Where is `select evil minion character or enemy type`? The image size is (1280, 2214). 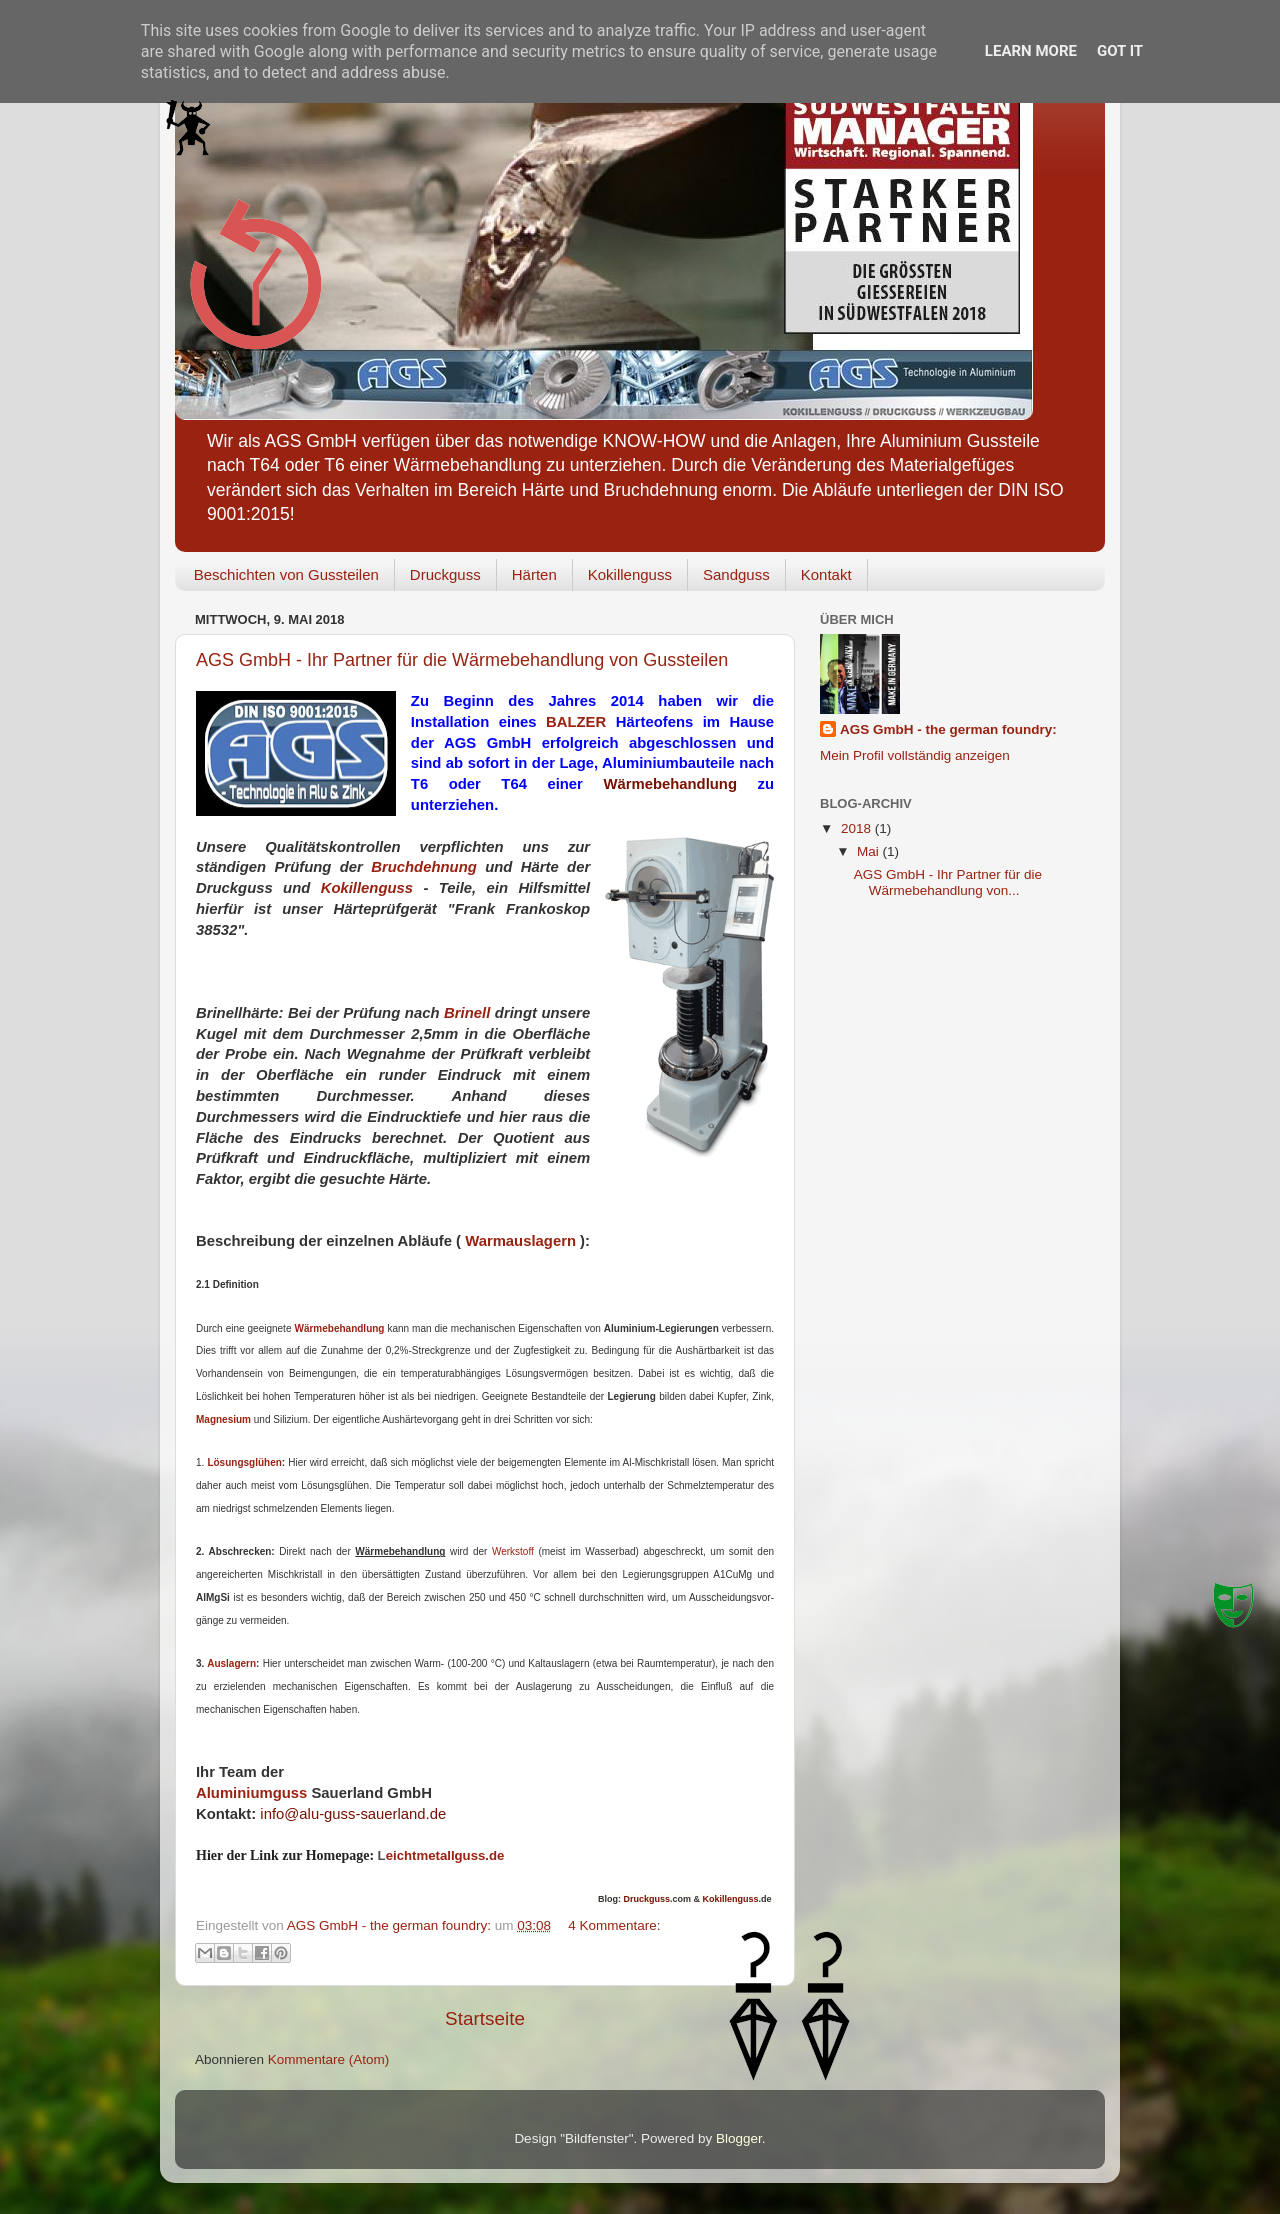
select evil minion character or enemy type is located at coordinates (187, 127).